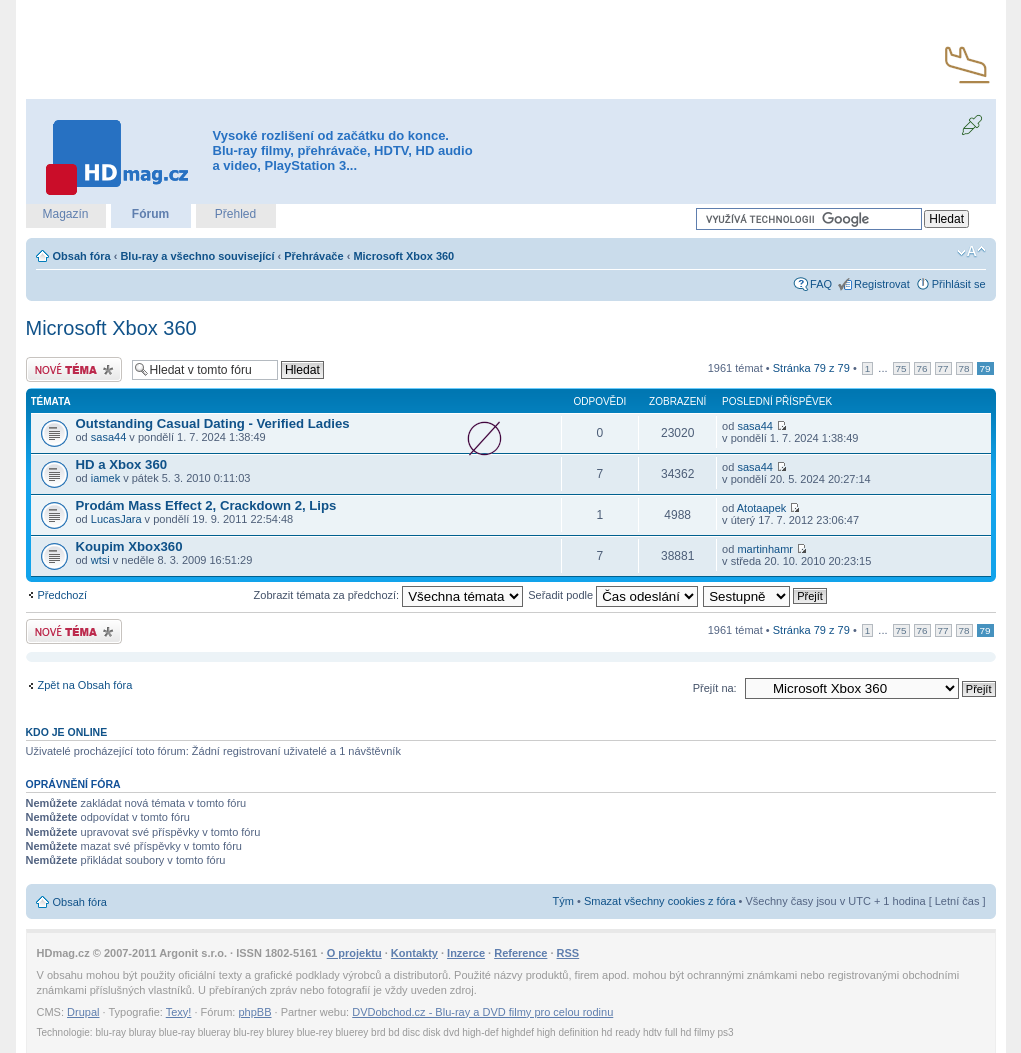 This screenshot has height=1053, width=1021. Describe the element at coordinates (972, 125) in the screenshot. I see `sample a color from the canvas` at that location.